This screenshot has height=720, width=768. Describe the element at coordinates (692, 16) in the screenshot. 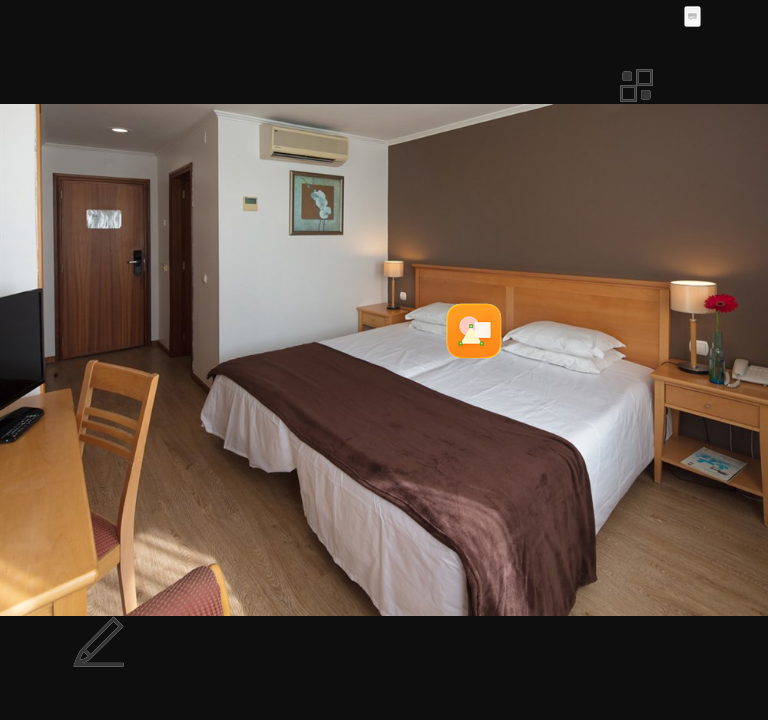

I see `a subrip subtitle file (.srt)` at that location.